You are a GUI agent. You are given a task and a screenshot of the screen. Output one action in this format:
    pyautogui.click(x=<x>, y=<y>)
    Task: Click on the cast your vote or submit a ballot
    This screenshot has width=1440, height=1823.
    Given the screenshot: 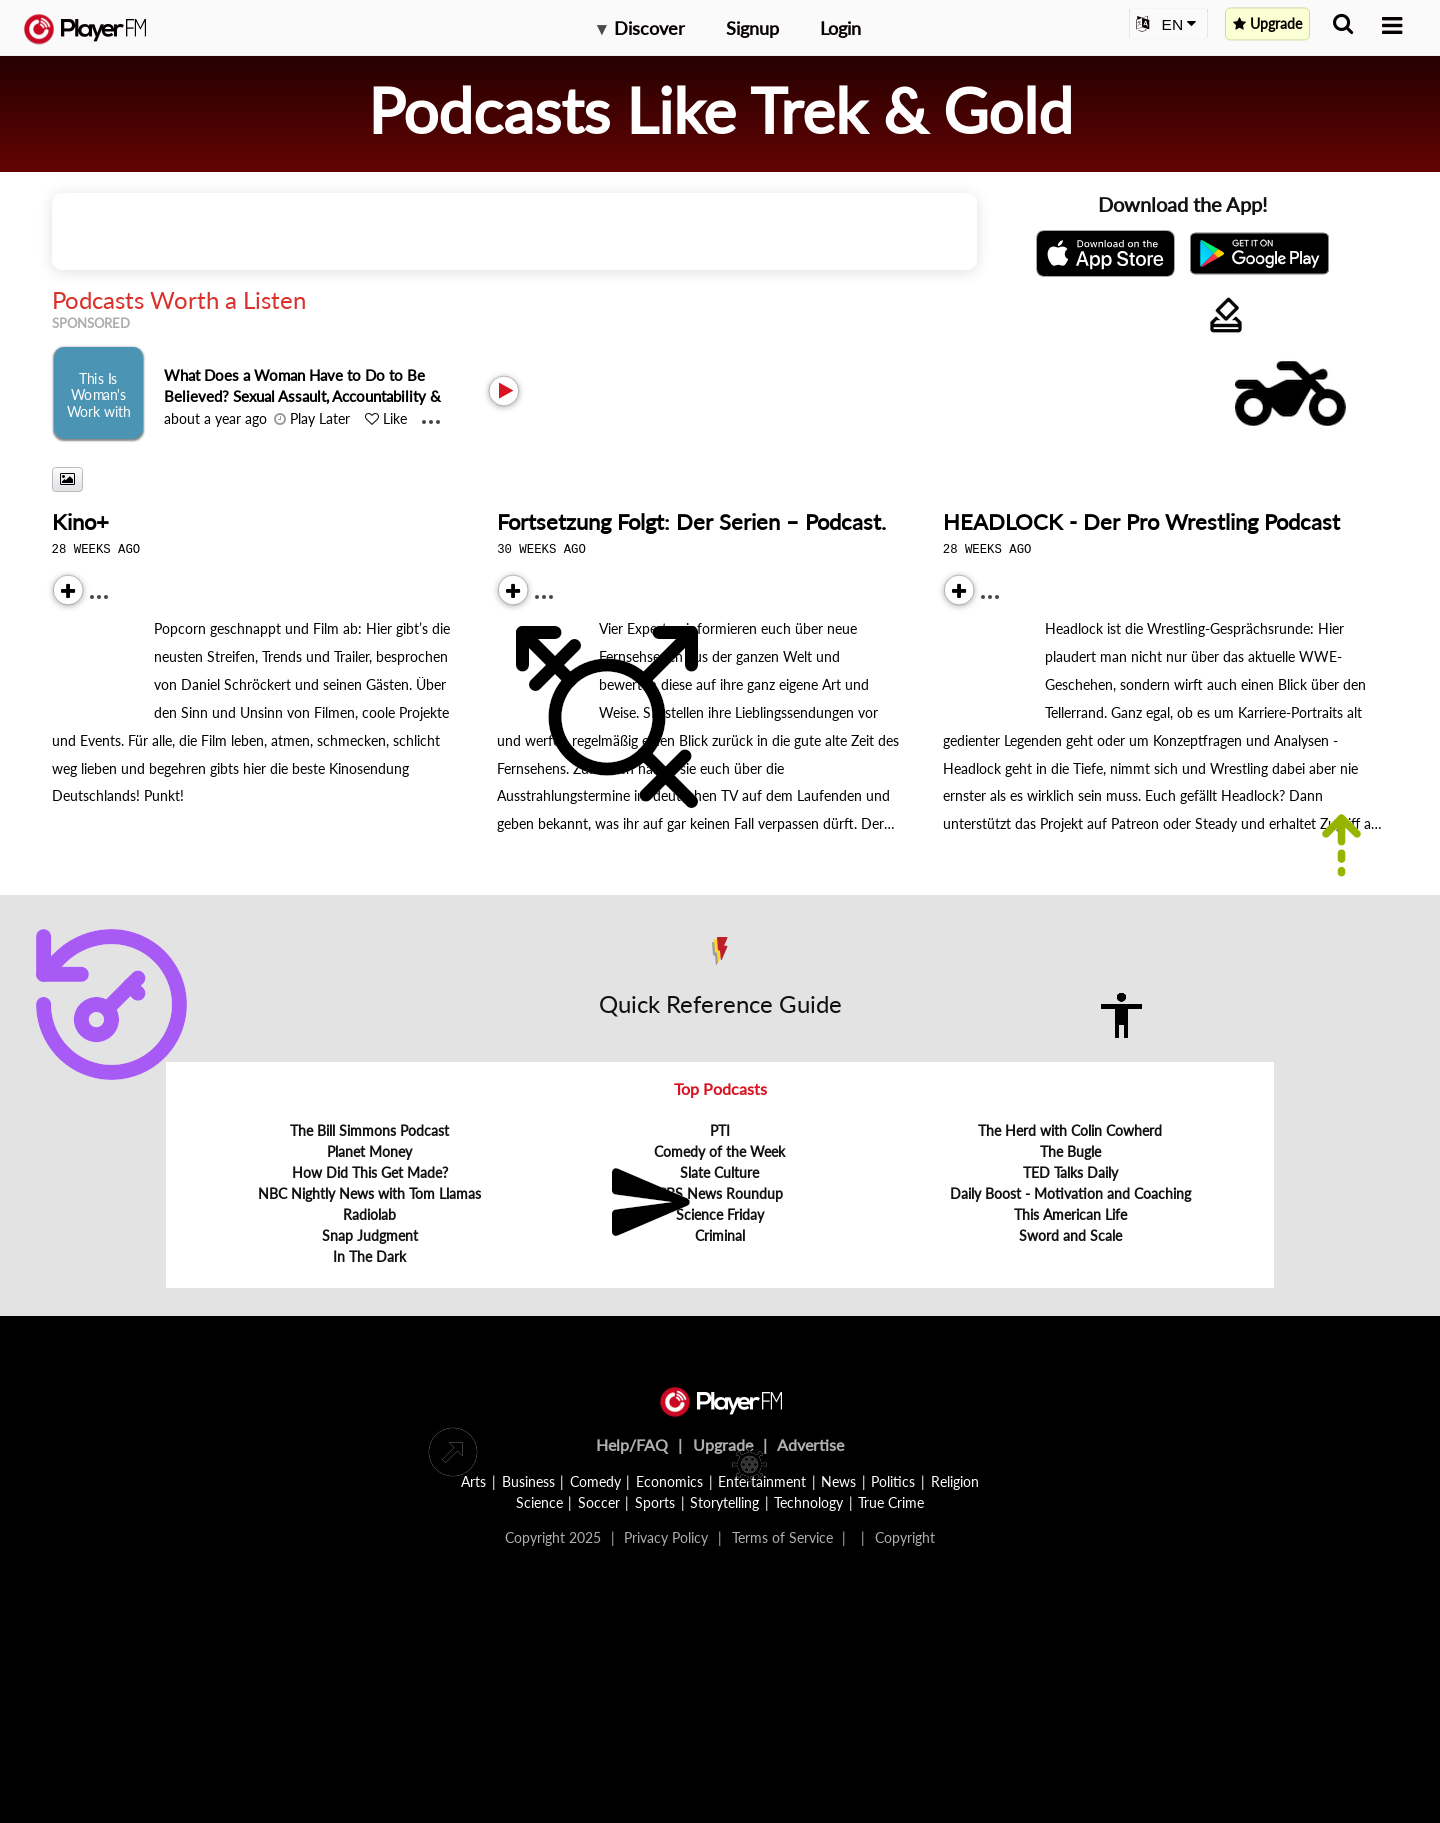 What is the action you would take?
    pyautogui.click(x=1226, y=315)
    